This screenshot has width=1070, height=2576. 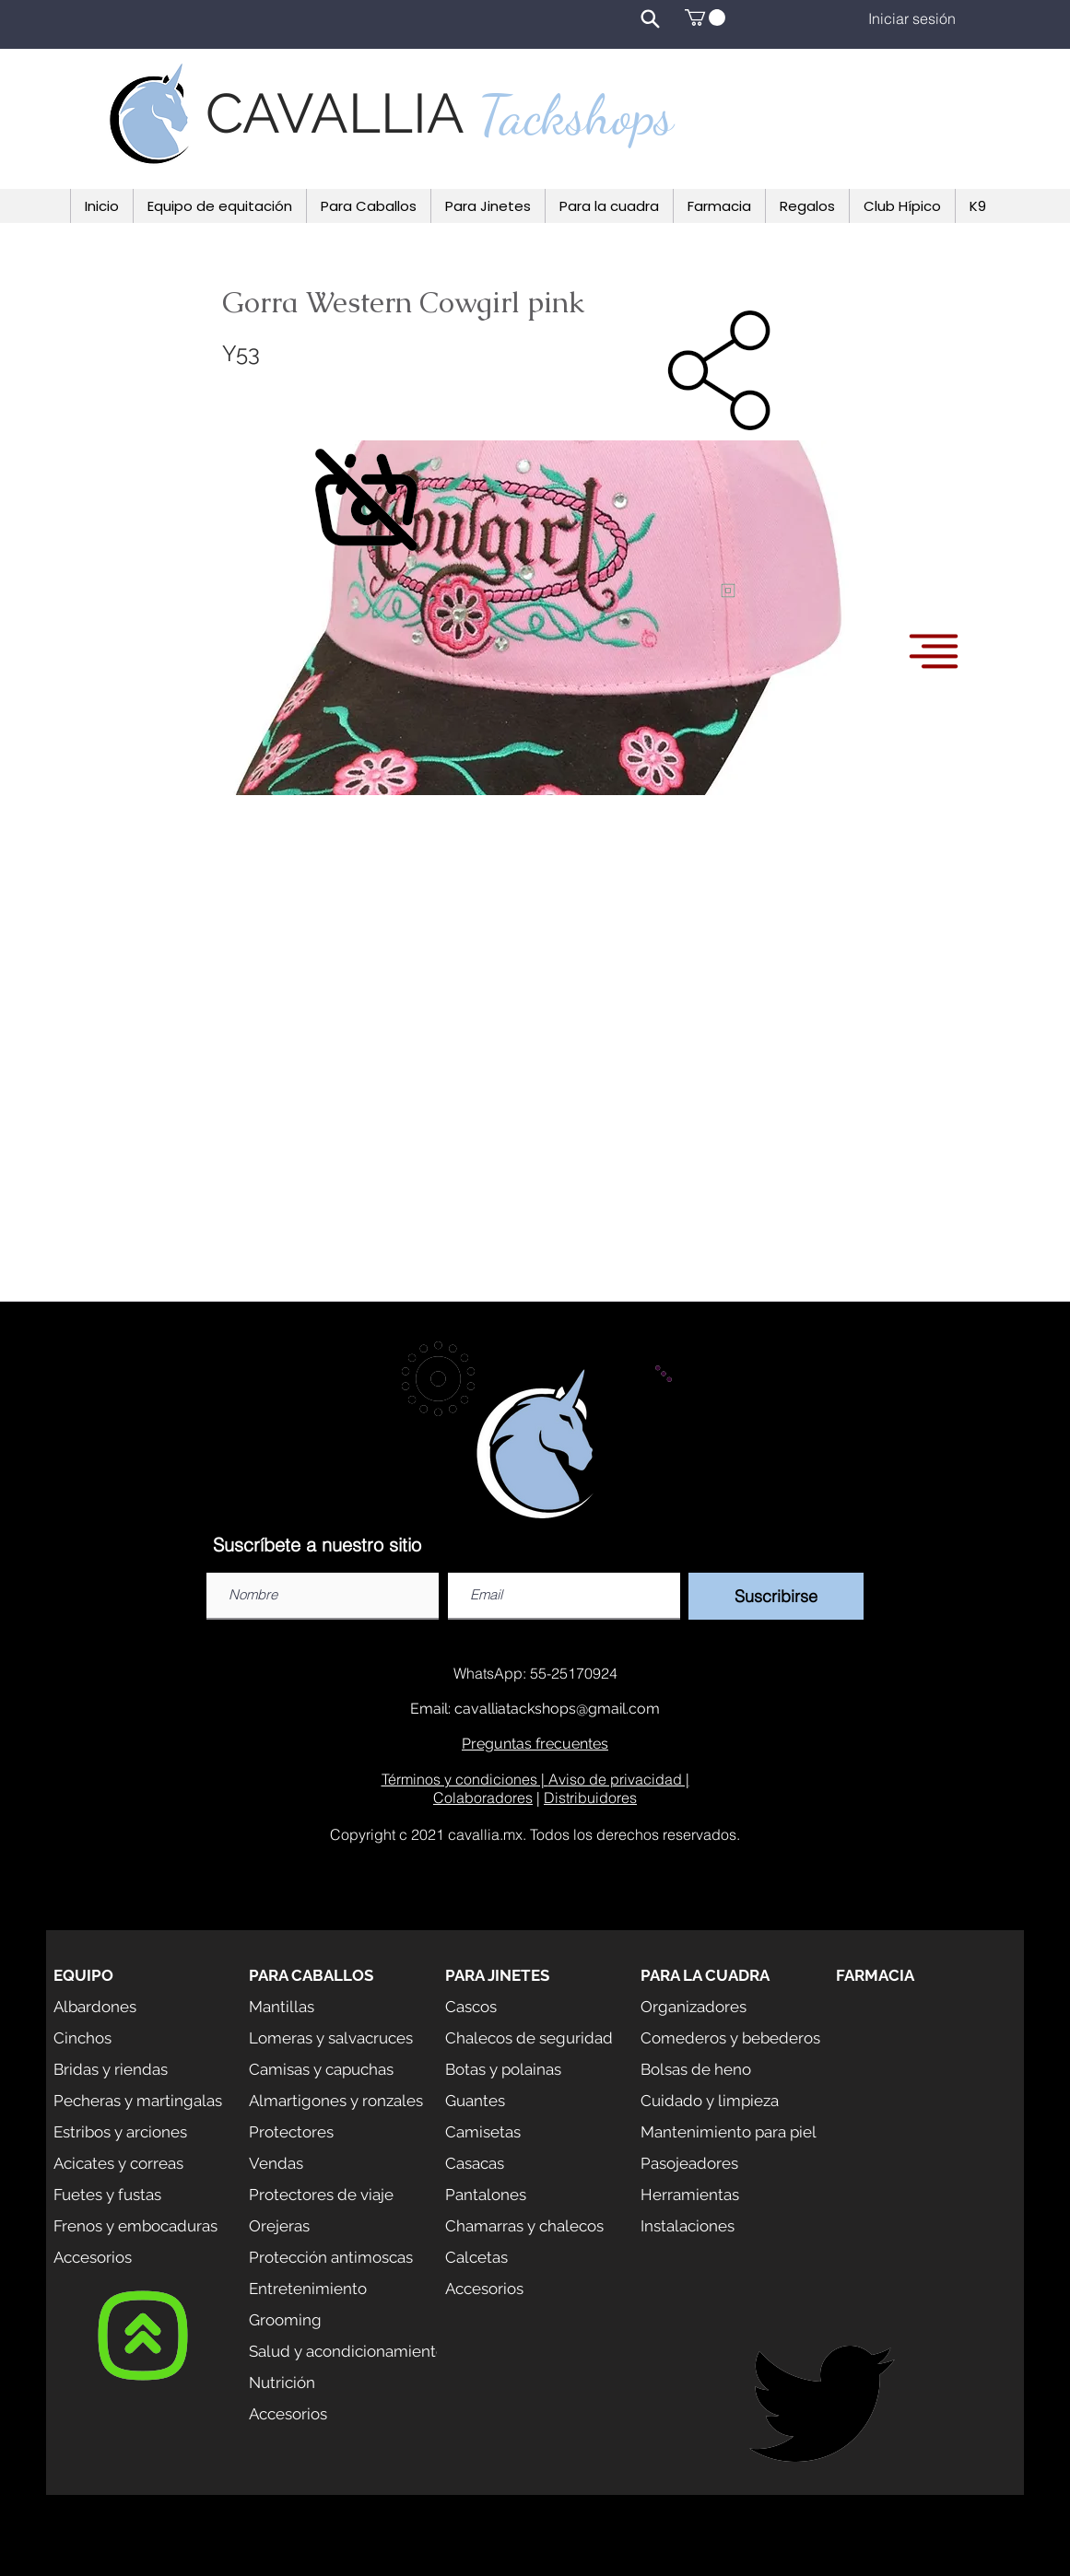 What do you see at coordinates (438, 1378) in the screenshot?
I see `indicates live photo mode is active` at bounding box center [438, 1378].